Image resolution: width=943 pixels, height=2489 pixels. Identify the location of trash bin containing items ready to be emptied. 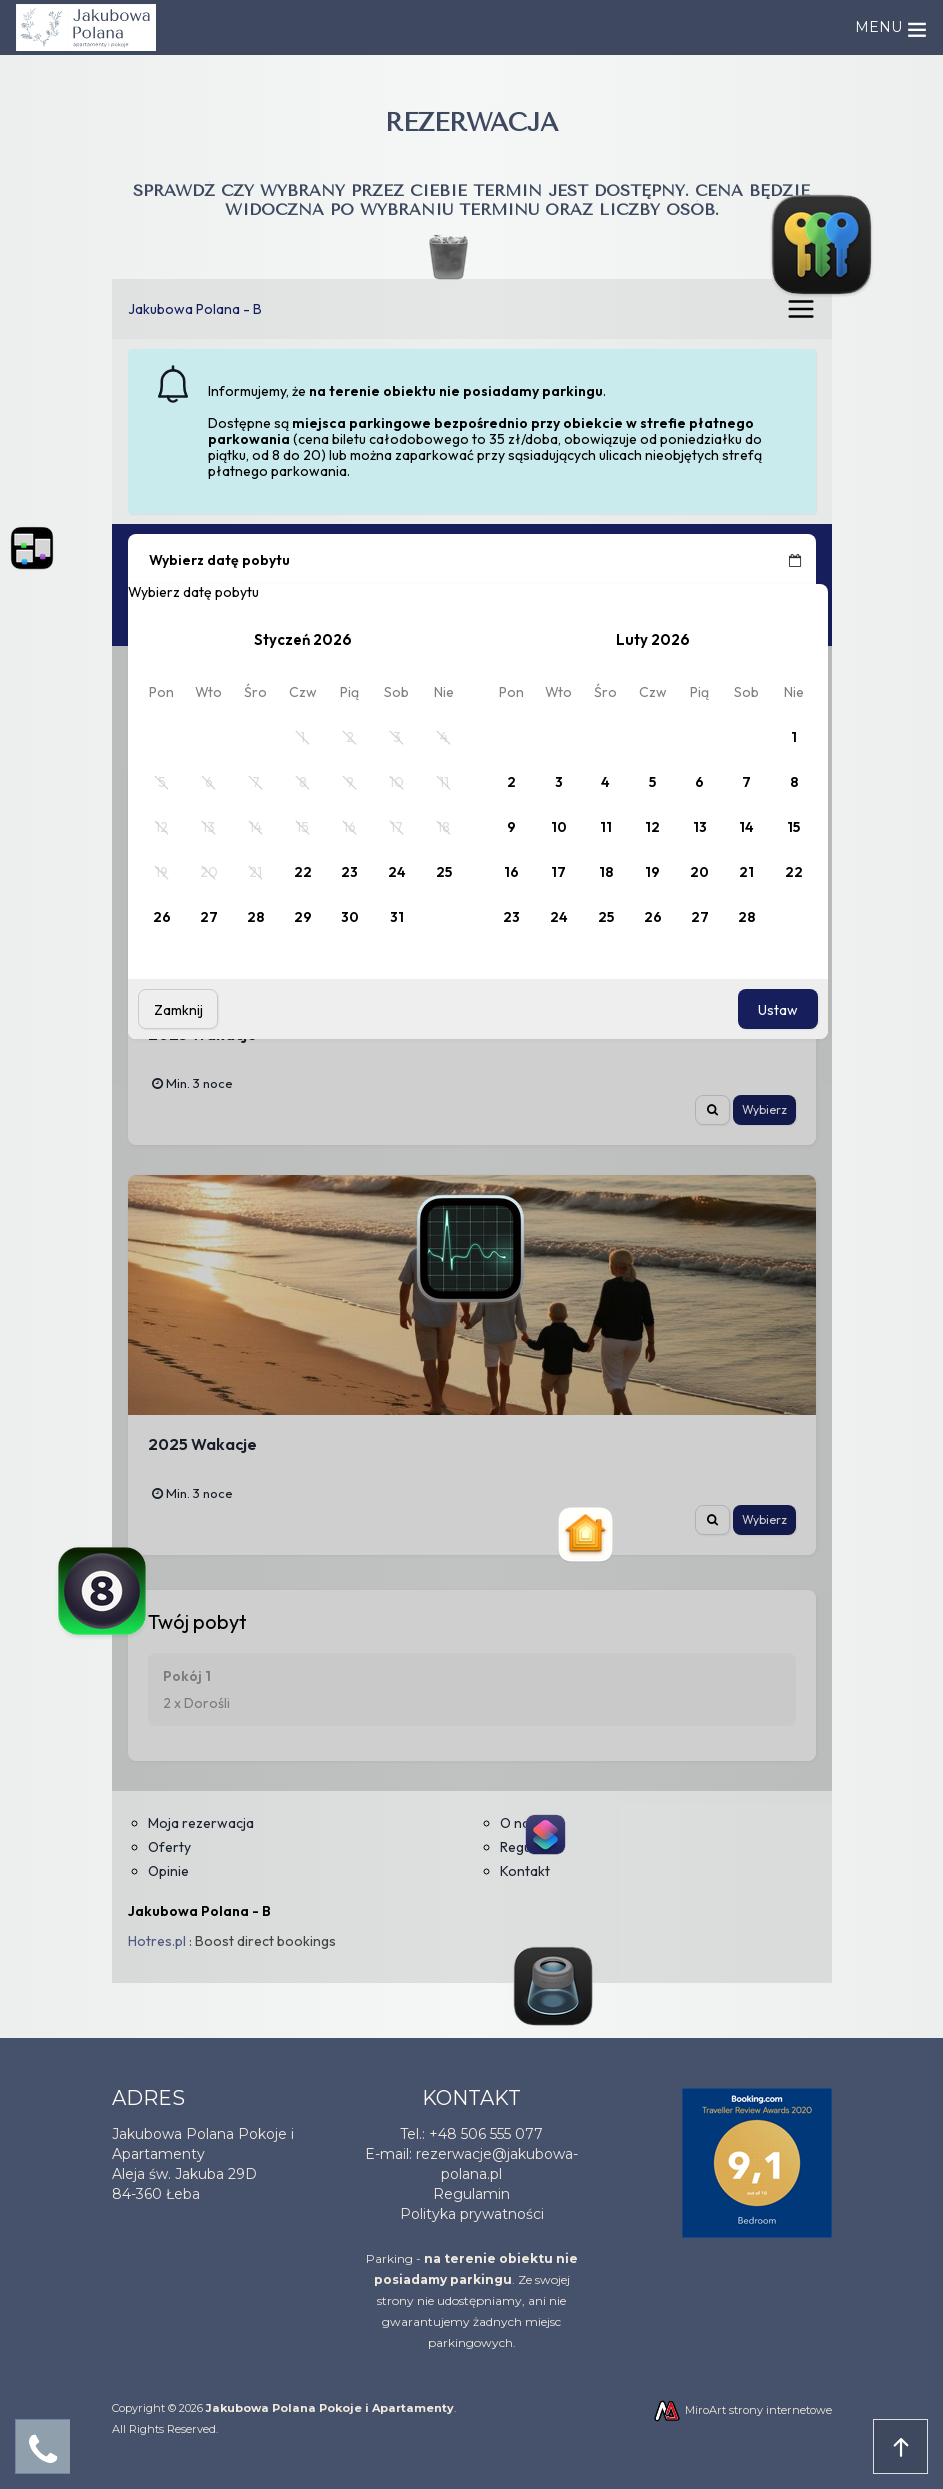
(448, 257).